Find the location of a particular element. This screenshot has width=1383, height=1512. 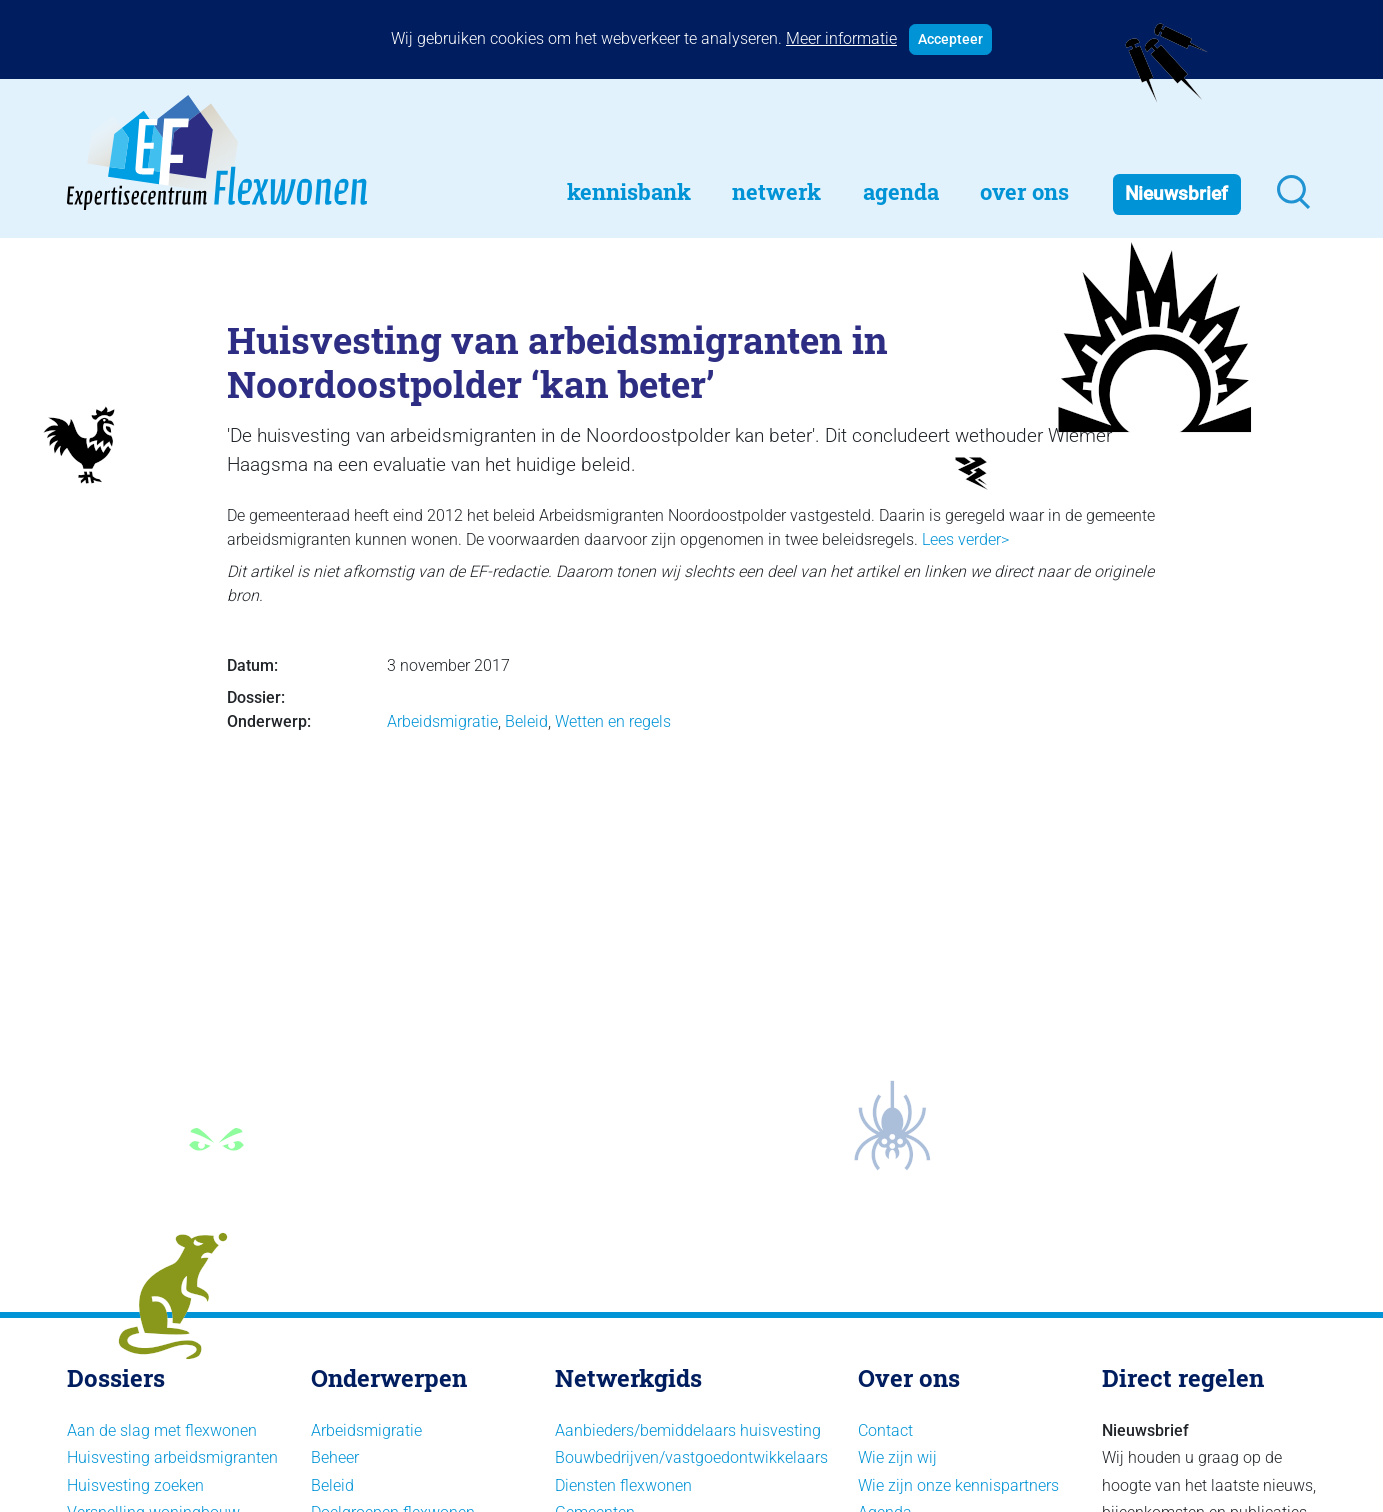

indicates acupuncture or needle-based treatment is located at coordinates (1166, 63).